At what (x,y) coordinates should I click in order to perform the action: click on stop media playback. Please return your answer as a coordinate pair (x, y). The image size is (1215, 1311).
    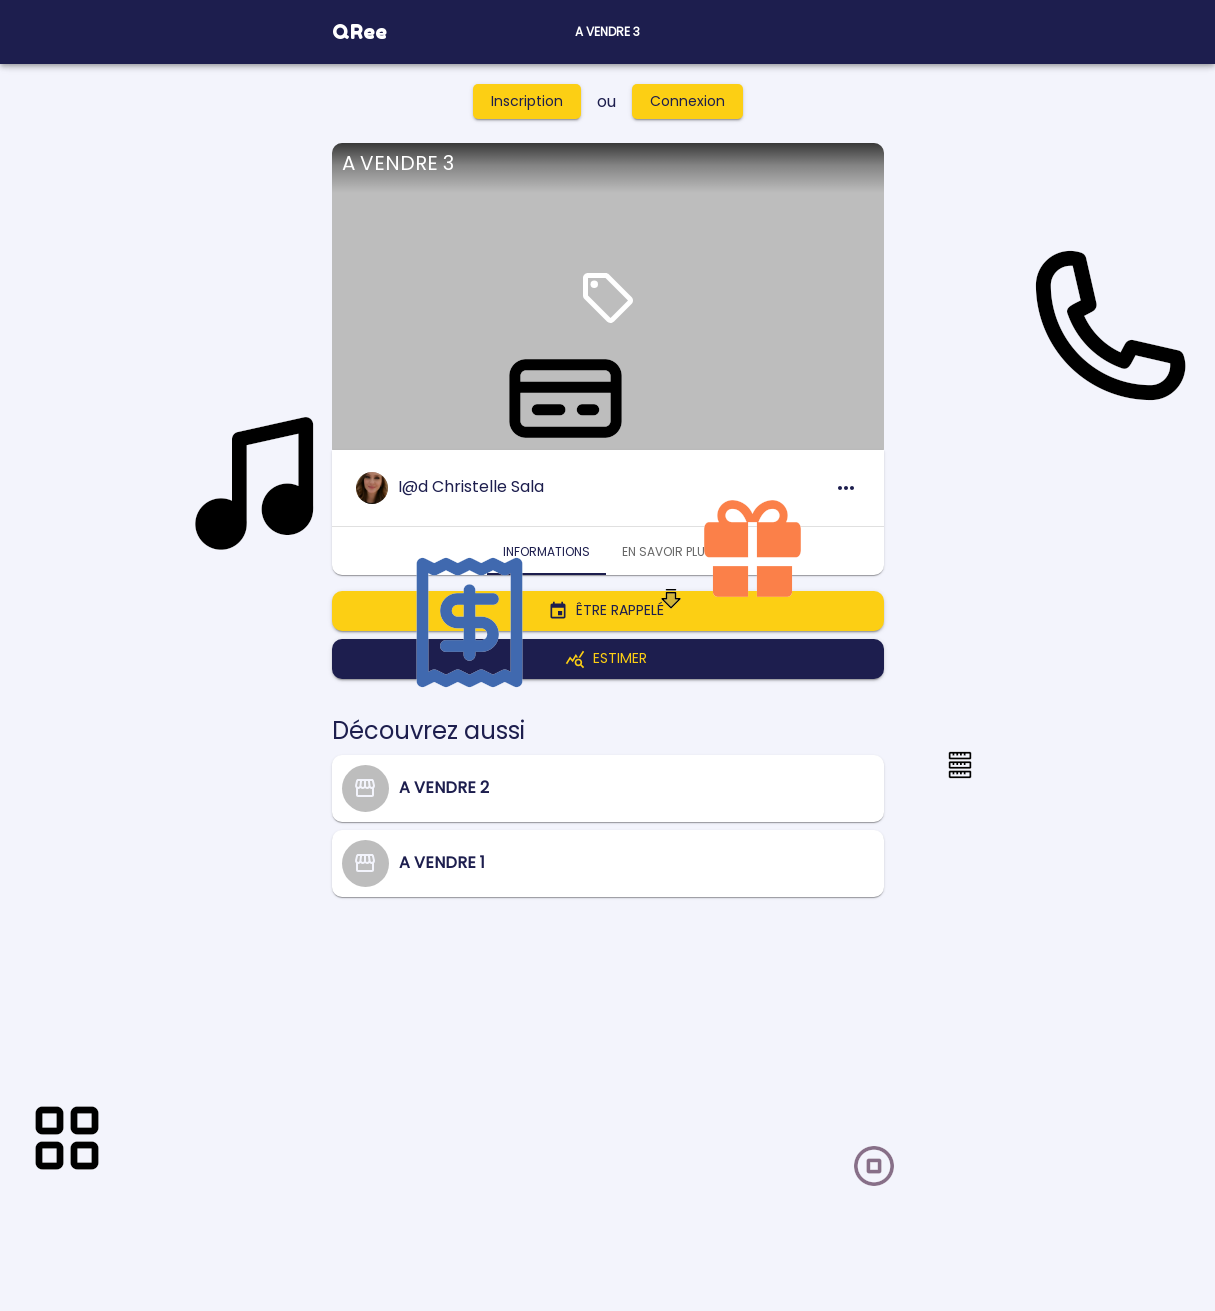
    Looking at the image, I should click on (874, 1166).